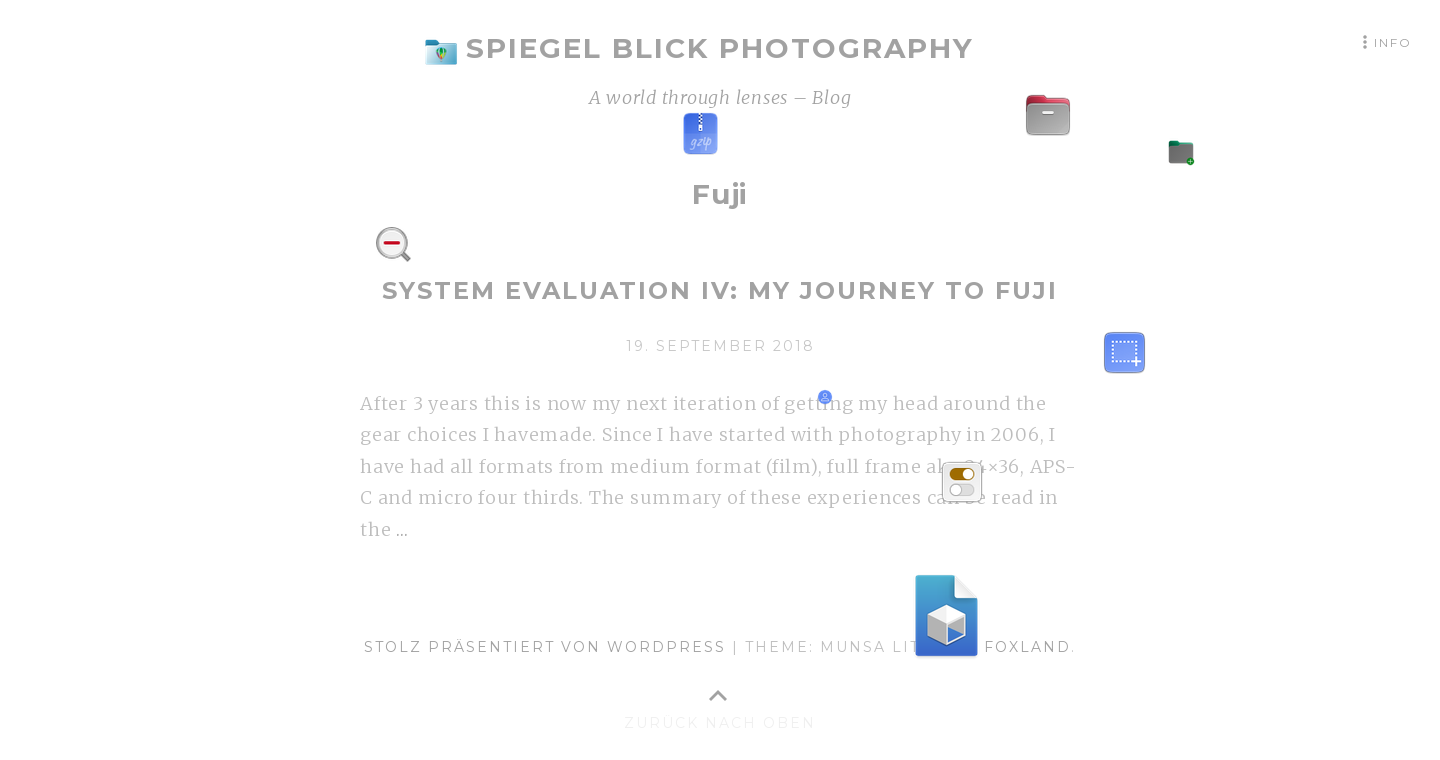  What do you see at coordinates (1048, 115) in the screenshot?
I see `open the file manager application` at bounding box center [1048, 115].